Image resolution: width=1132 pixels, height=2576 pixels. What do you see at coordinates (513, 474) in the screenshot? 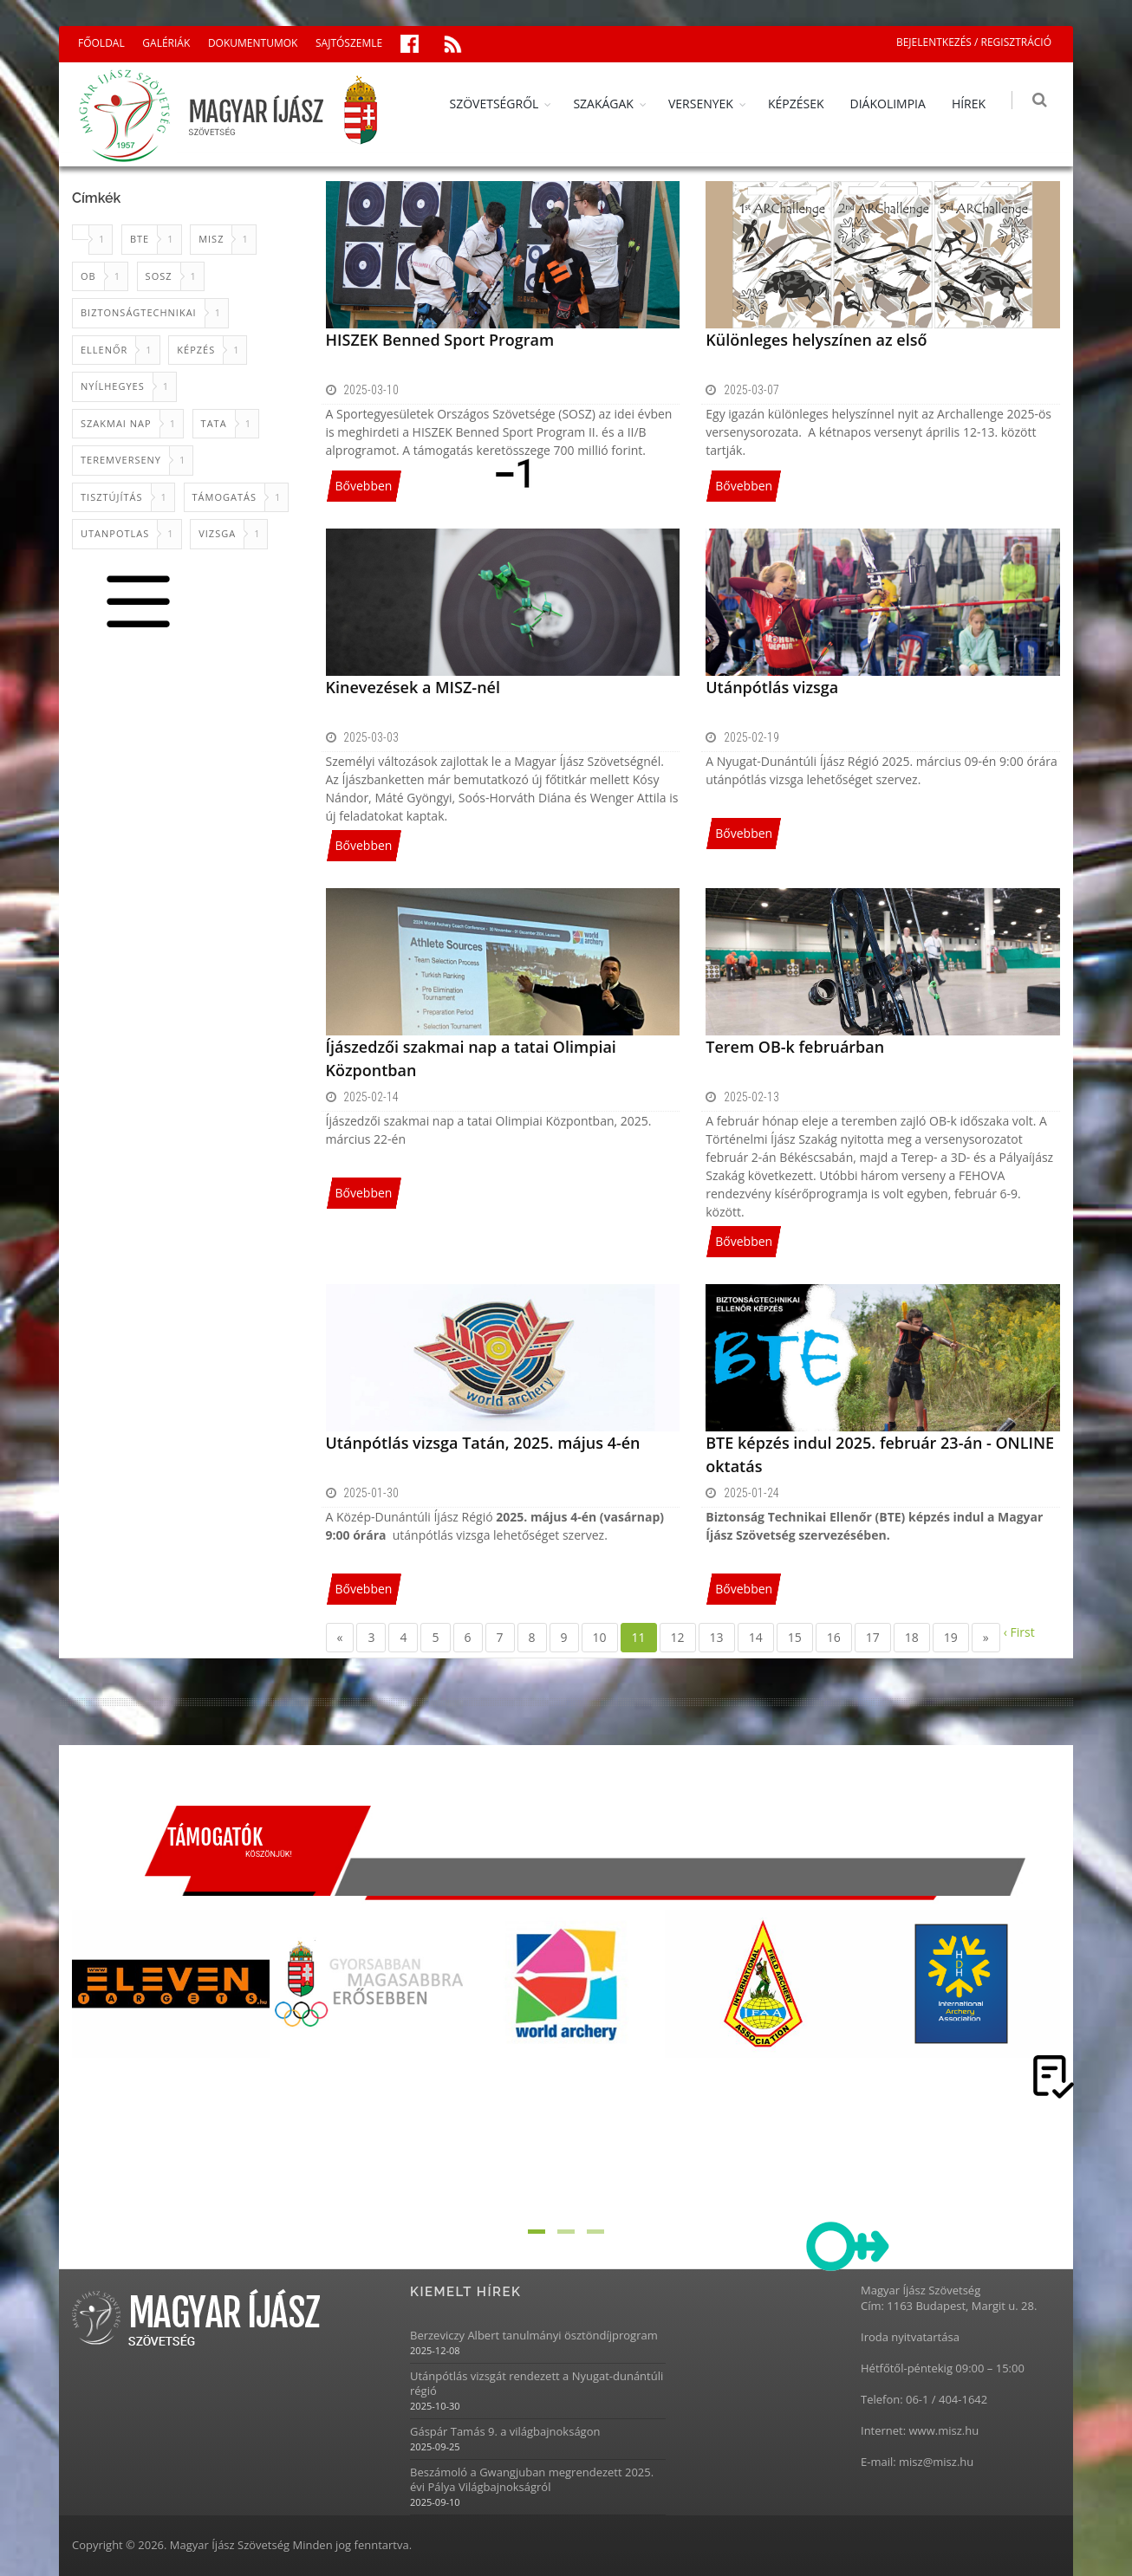
I see `decrease exposure by one stop` at bounding box center [513, 474].